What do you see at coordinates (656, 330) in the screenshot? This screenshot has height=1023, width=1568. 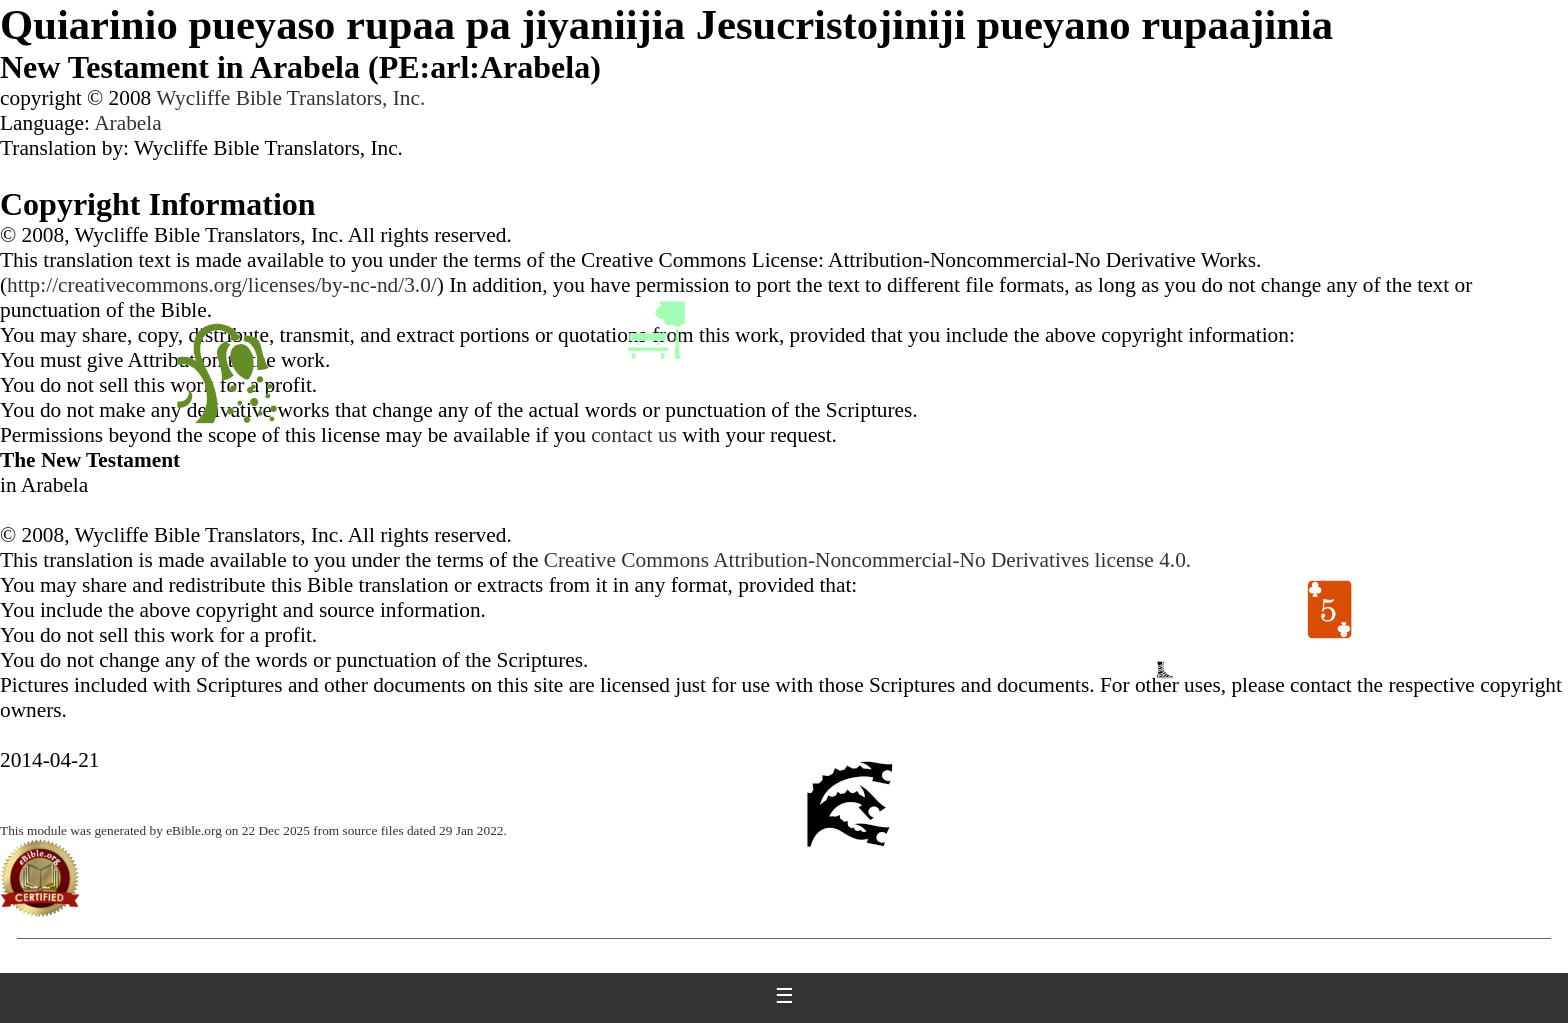 I see `find nearby parks or rest areas` at bounding box center [656, 330].